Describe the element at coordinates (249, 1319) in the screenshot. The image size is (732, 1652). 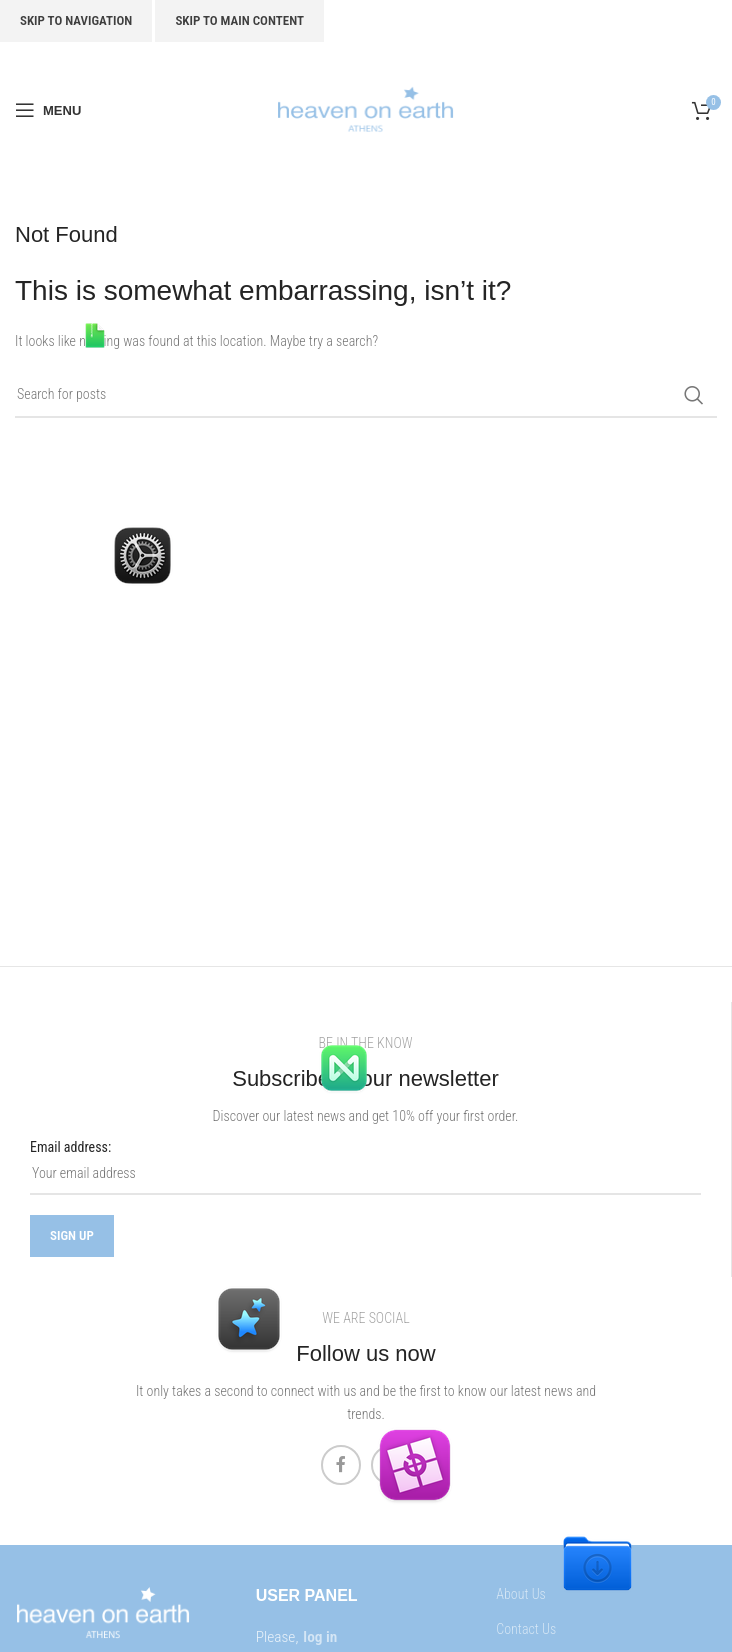
I see `open anki flashcard app` at that location.